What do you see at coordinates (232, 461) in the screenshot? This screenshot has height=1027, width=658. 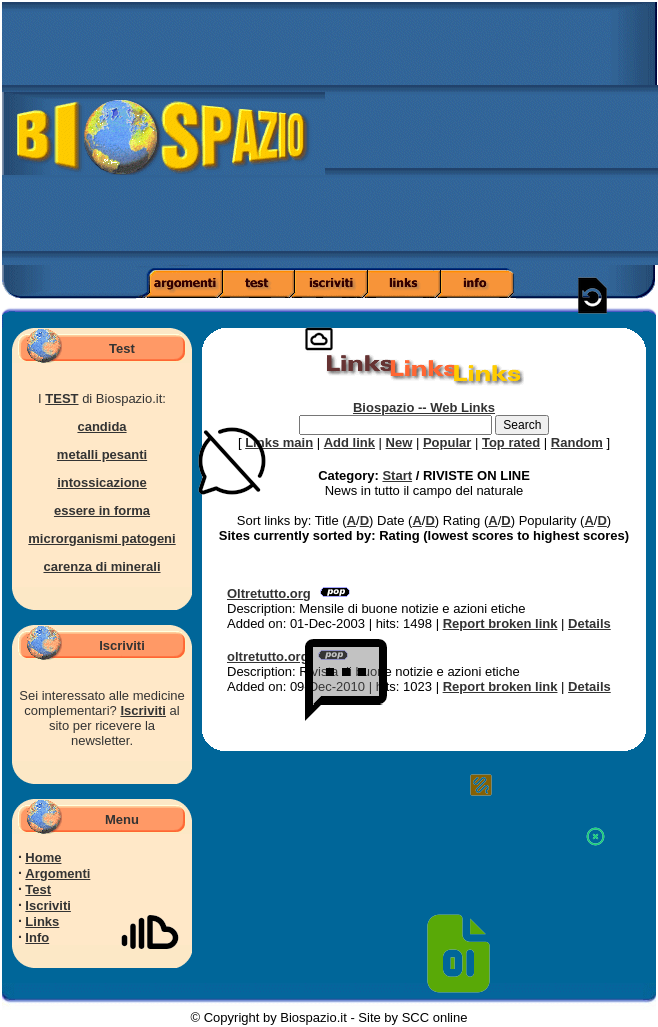 I see `mute or disable chat notifications` at bounding box center [232, 461].